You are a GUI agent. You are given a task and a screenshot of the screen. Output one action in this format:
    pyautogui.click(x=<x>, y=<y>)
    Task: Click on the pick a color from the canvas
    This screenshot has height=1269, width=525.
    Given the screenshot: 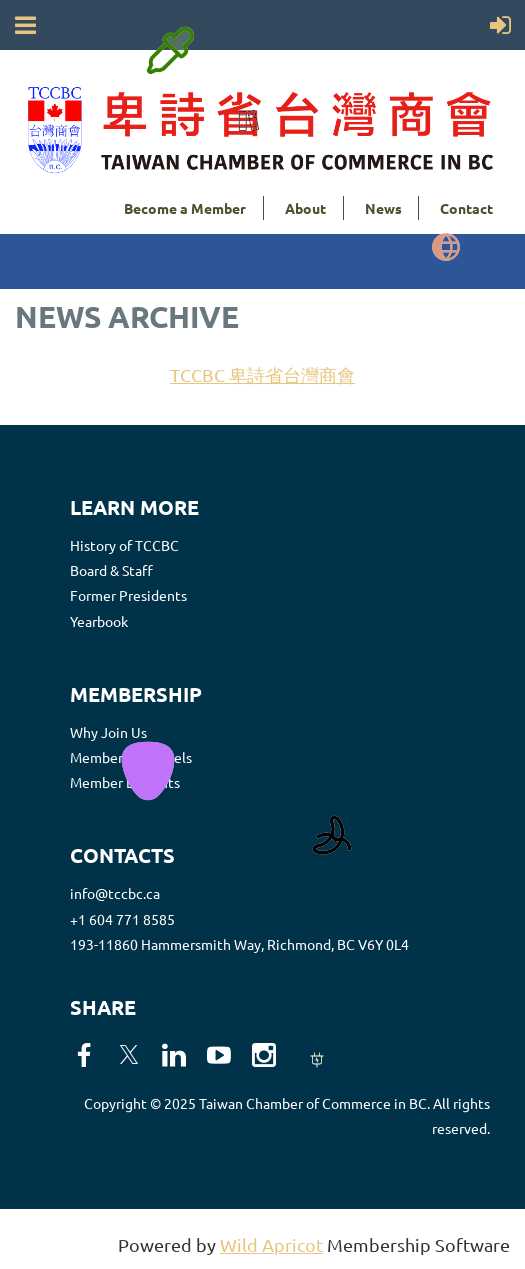 What is the action you would take?
    pyautogui.click(x=170, y=50)
    